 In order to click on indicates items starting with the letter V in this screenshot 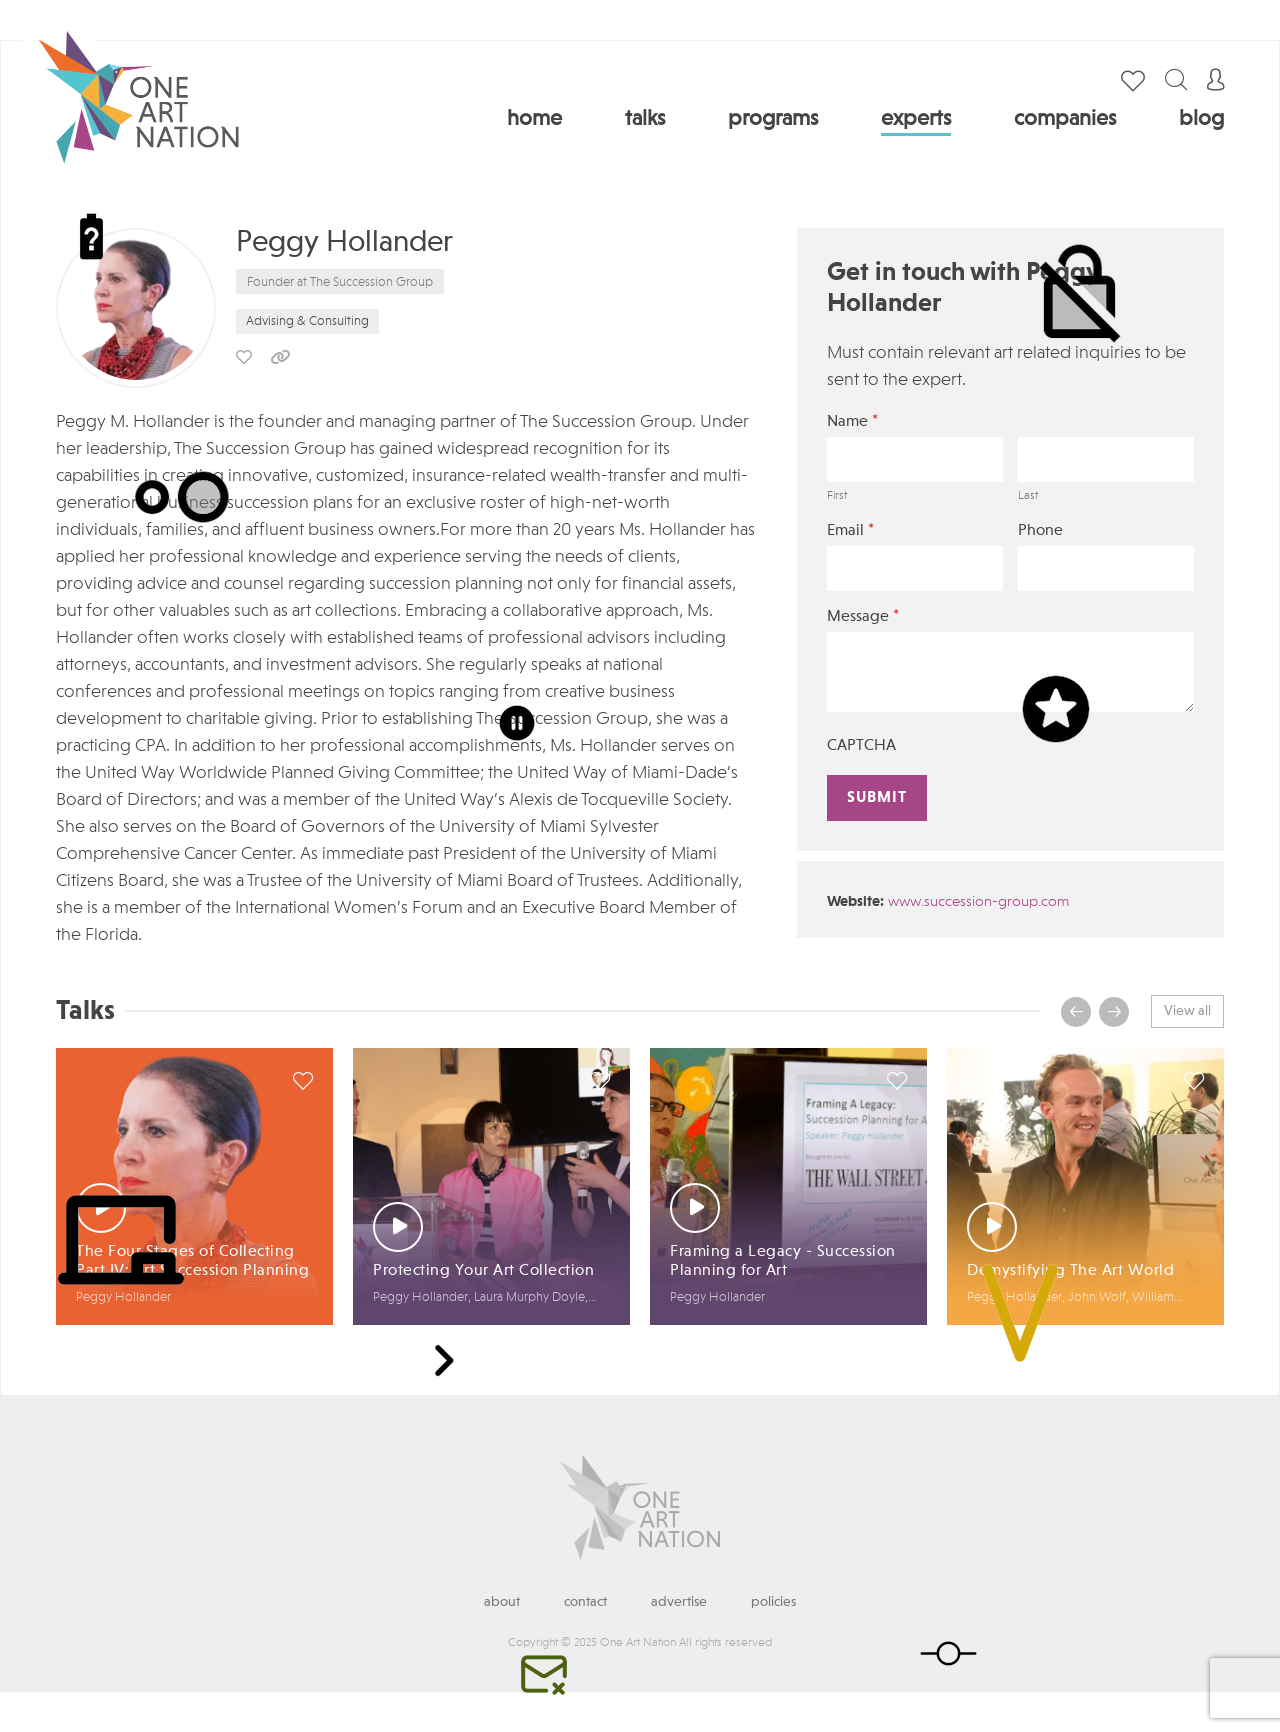, I will do `click(1020, 1313)`.